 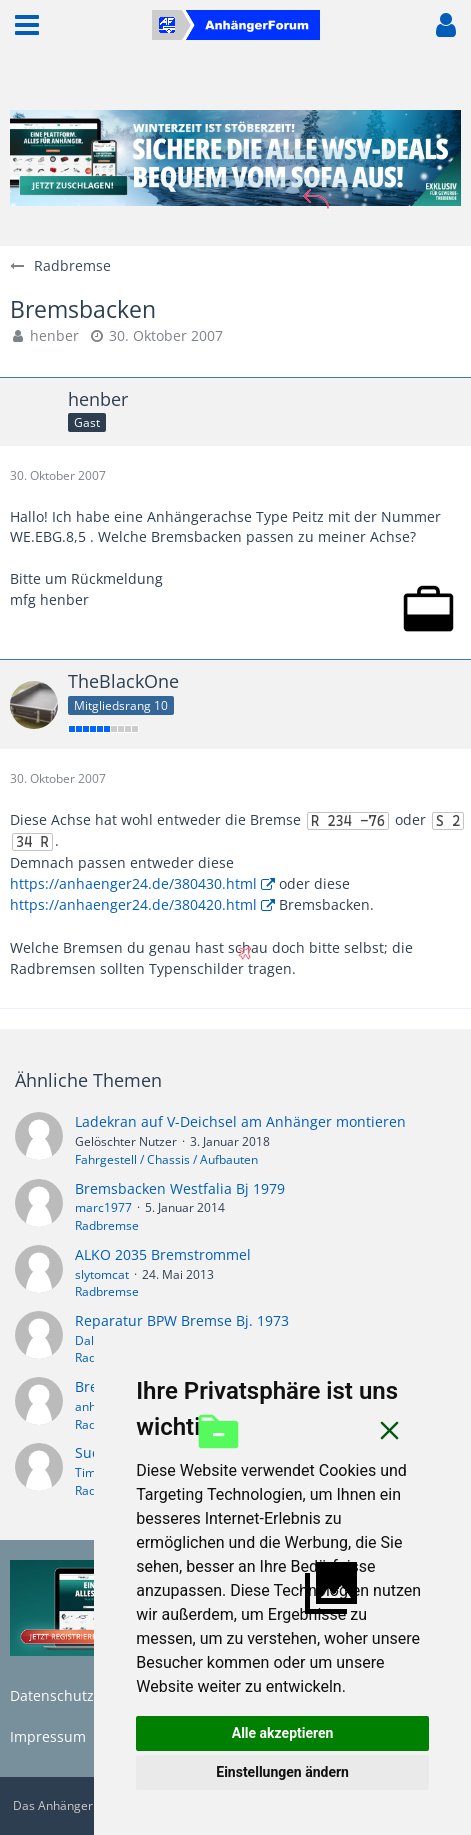 I want to click on enable airplane mode, so click(x=245, y=953).